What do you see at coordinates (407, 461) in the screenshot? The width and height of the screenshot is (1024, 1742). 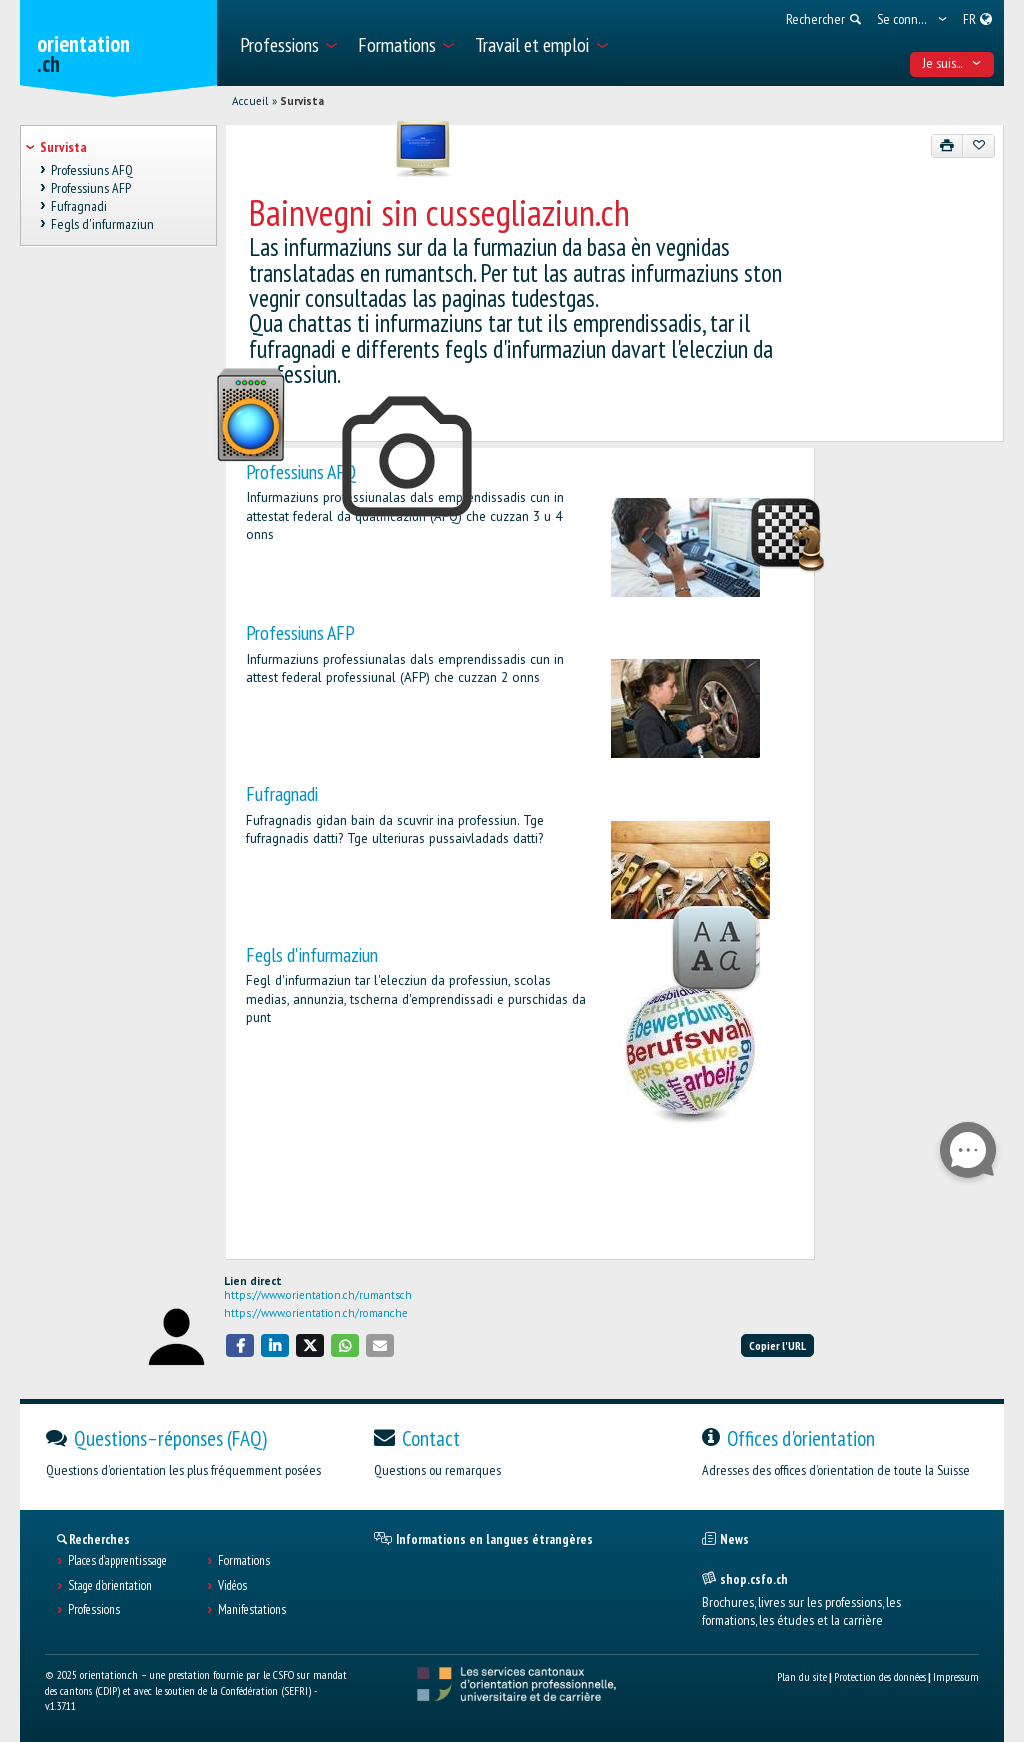 I see `open the camera app` at bounding box center [407, 461].